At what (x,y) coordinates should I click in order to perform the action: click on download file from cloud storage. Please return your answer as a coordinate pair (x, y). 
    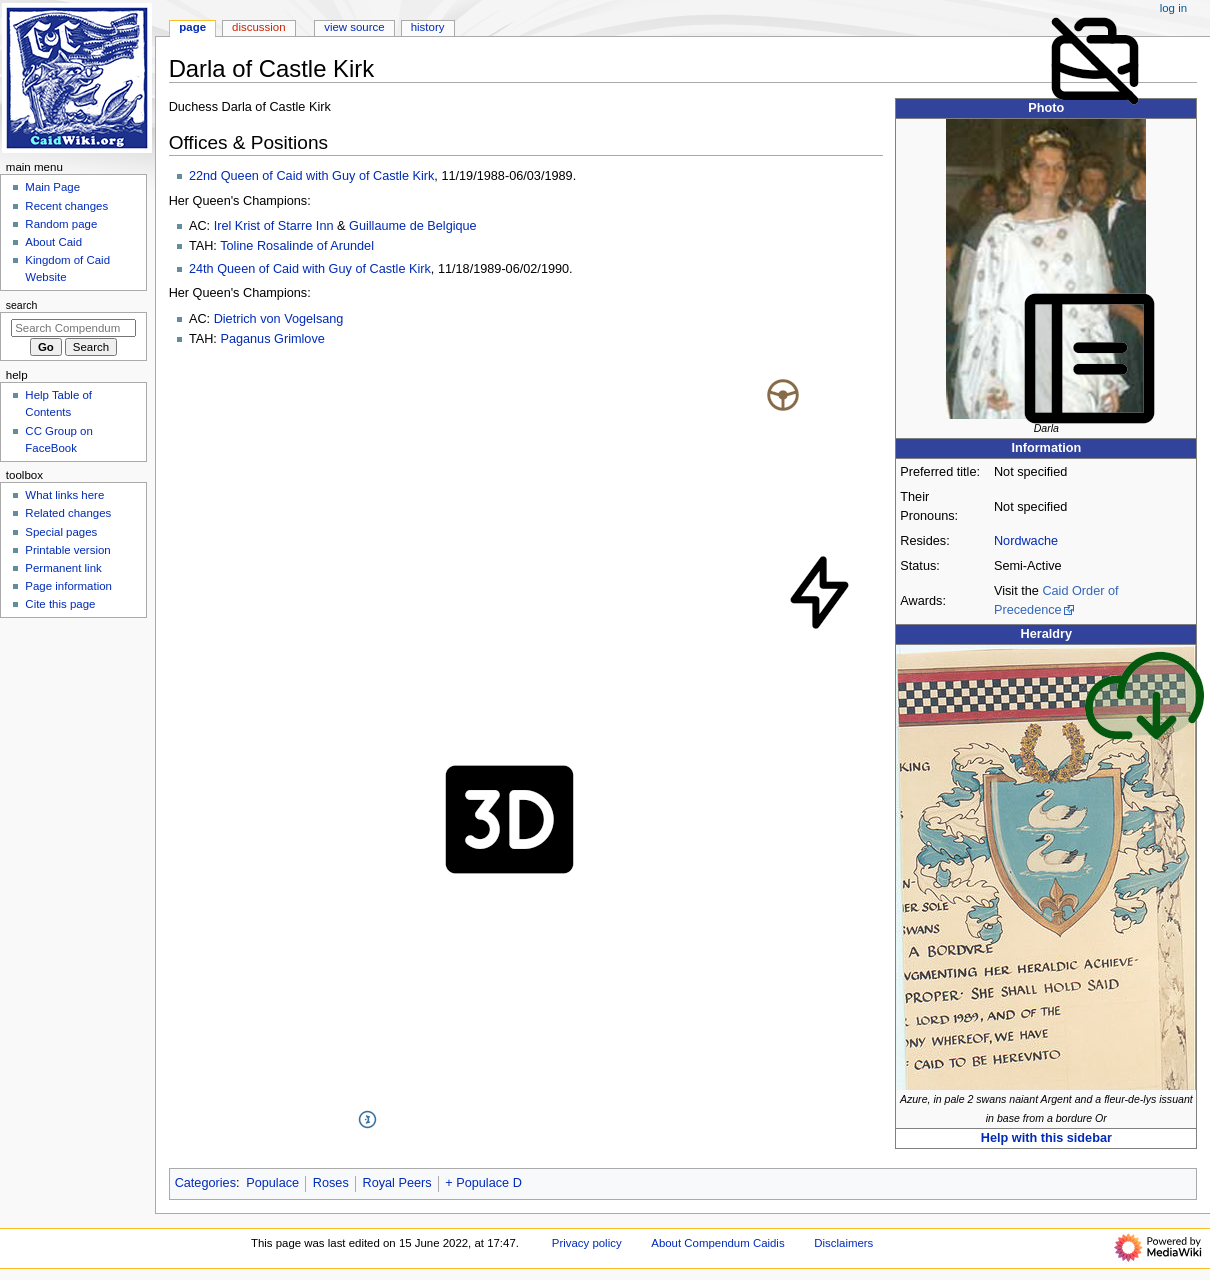
    Looking at the image, I should click on (1144, 695).